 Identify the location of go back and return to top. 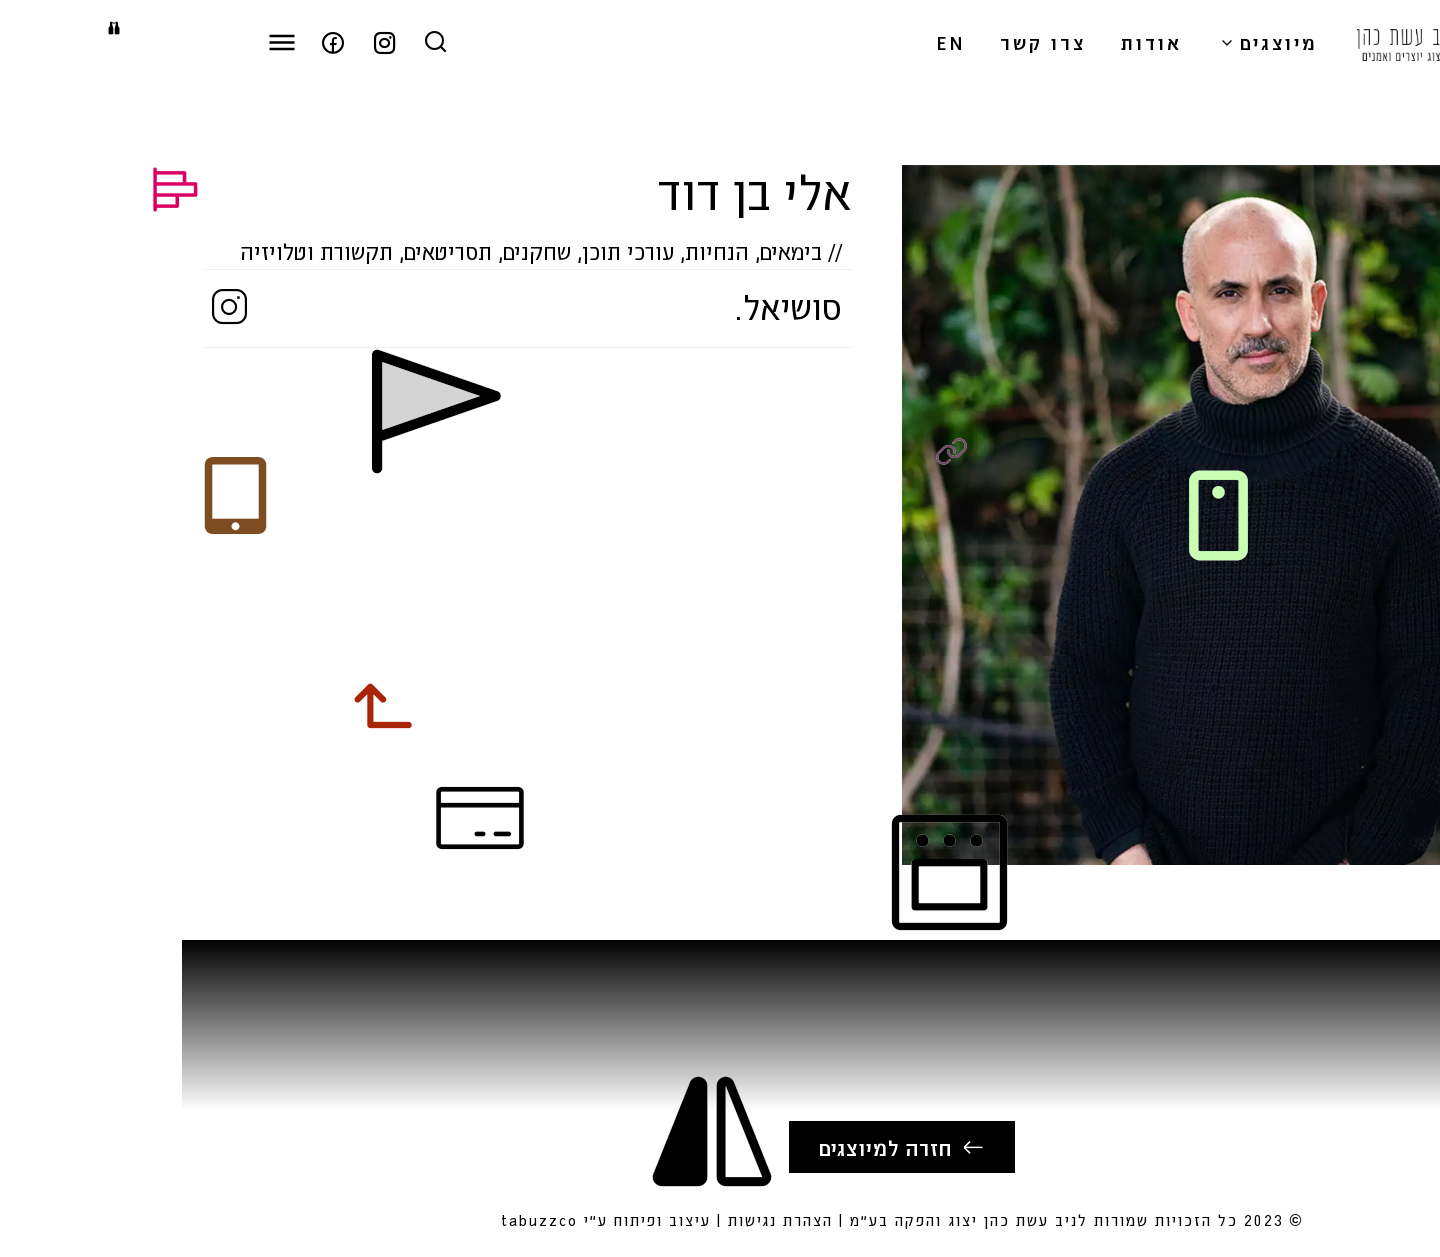
(381, 708).